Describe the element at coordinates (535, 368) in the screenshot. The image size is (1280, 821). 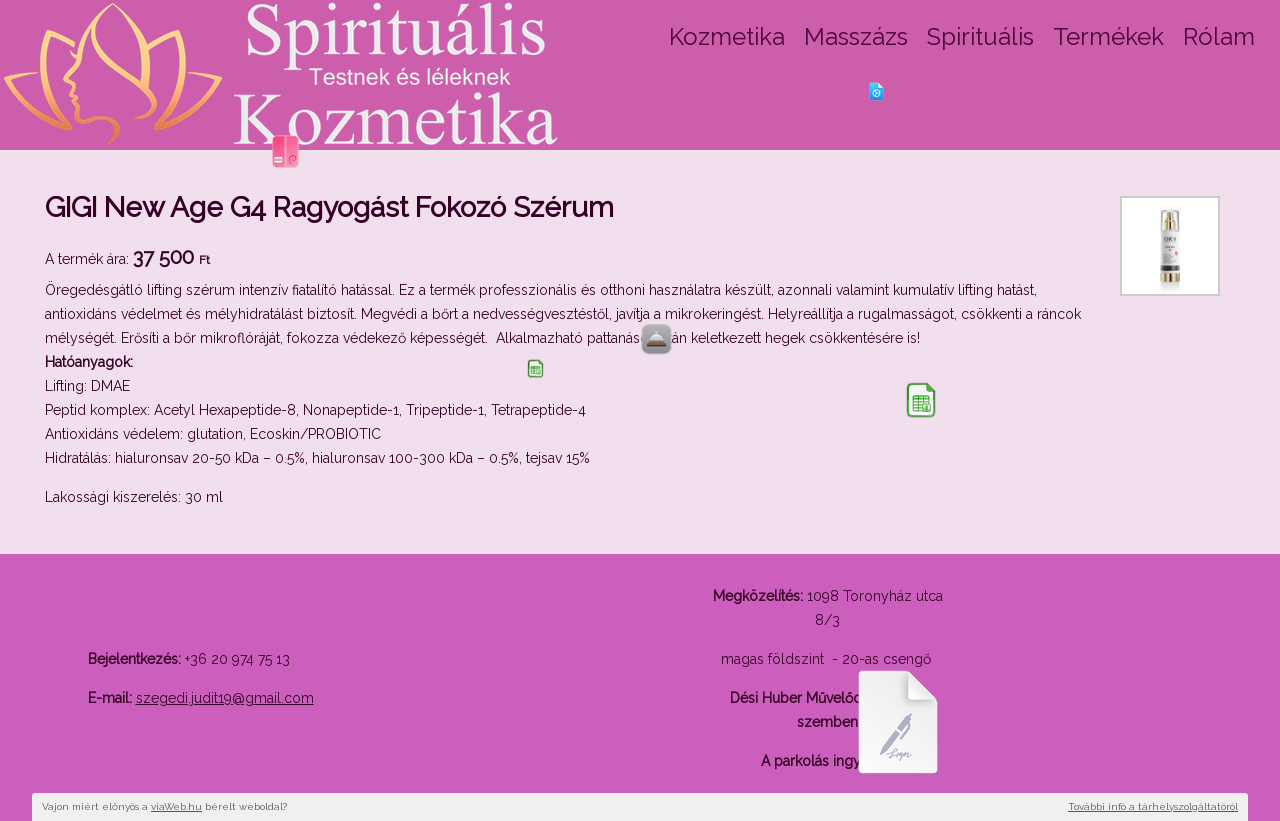
I see `open a libreoffice calc spreadsheet file` at that location.